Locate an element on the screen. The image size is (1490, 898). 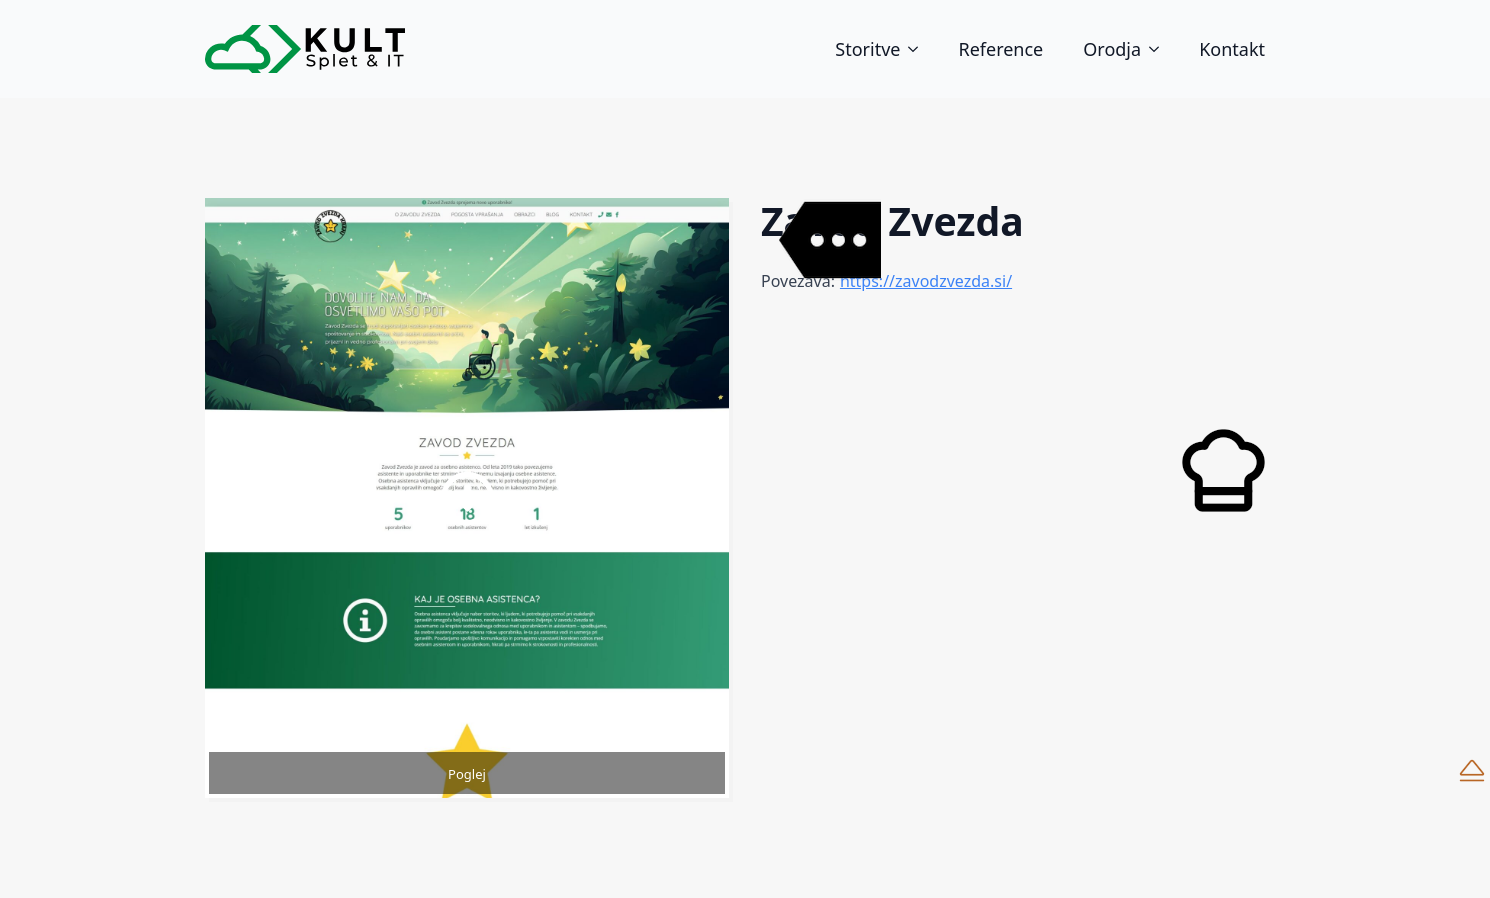
view more options or actions is located at coordinates (830, 240).